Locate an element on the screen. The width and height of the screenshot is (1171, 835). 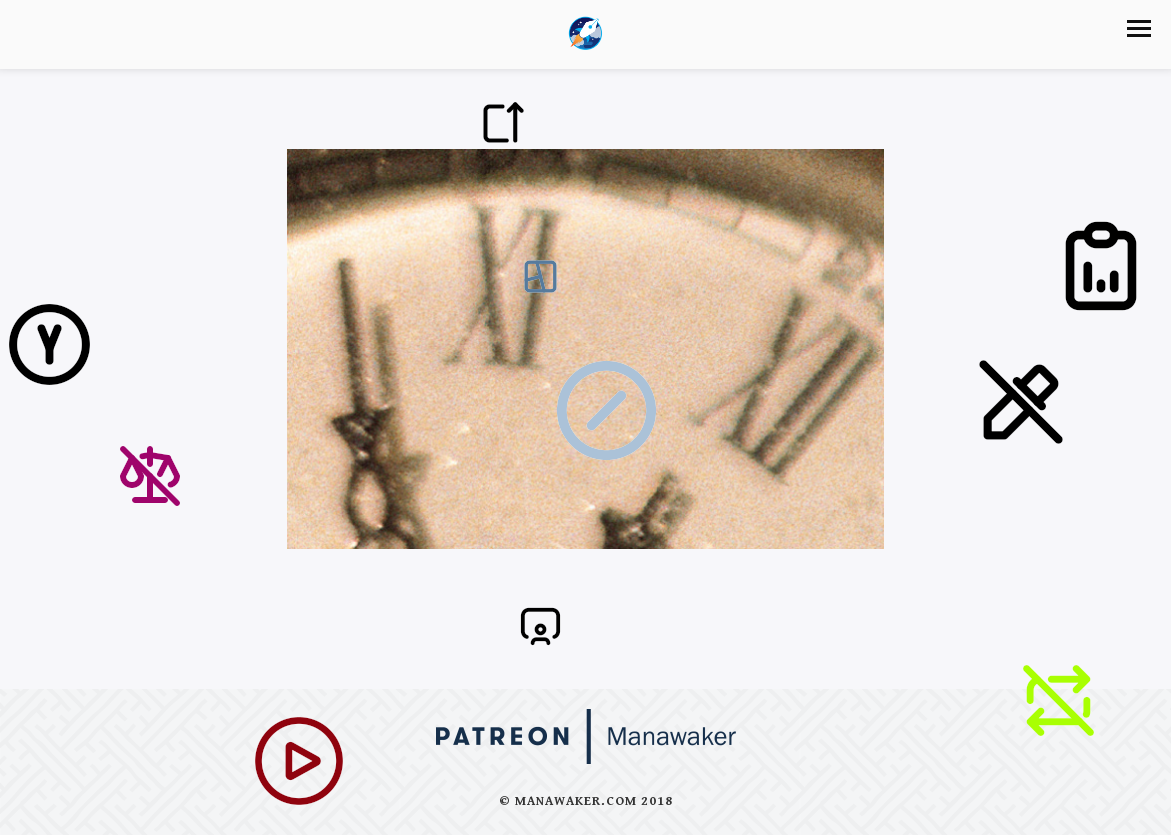
indicates a forbidden or prohibited action is located at coordinates (606, 410).